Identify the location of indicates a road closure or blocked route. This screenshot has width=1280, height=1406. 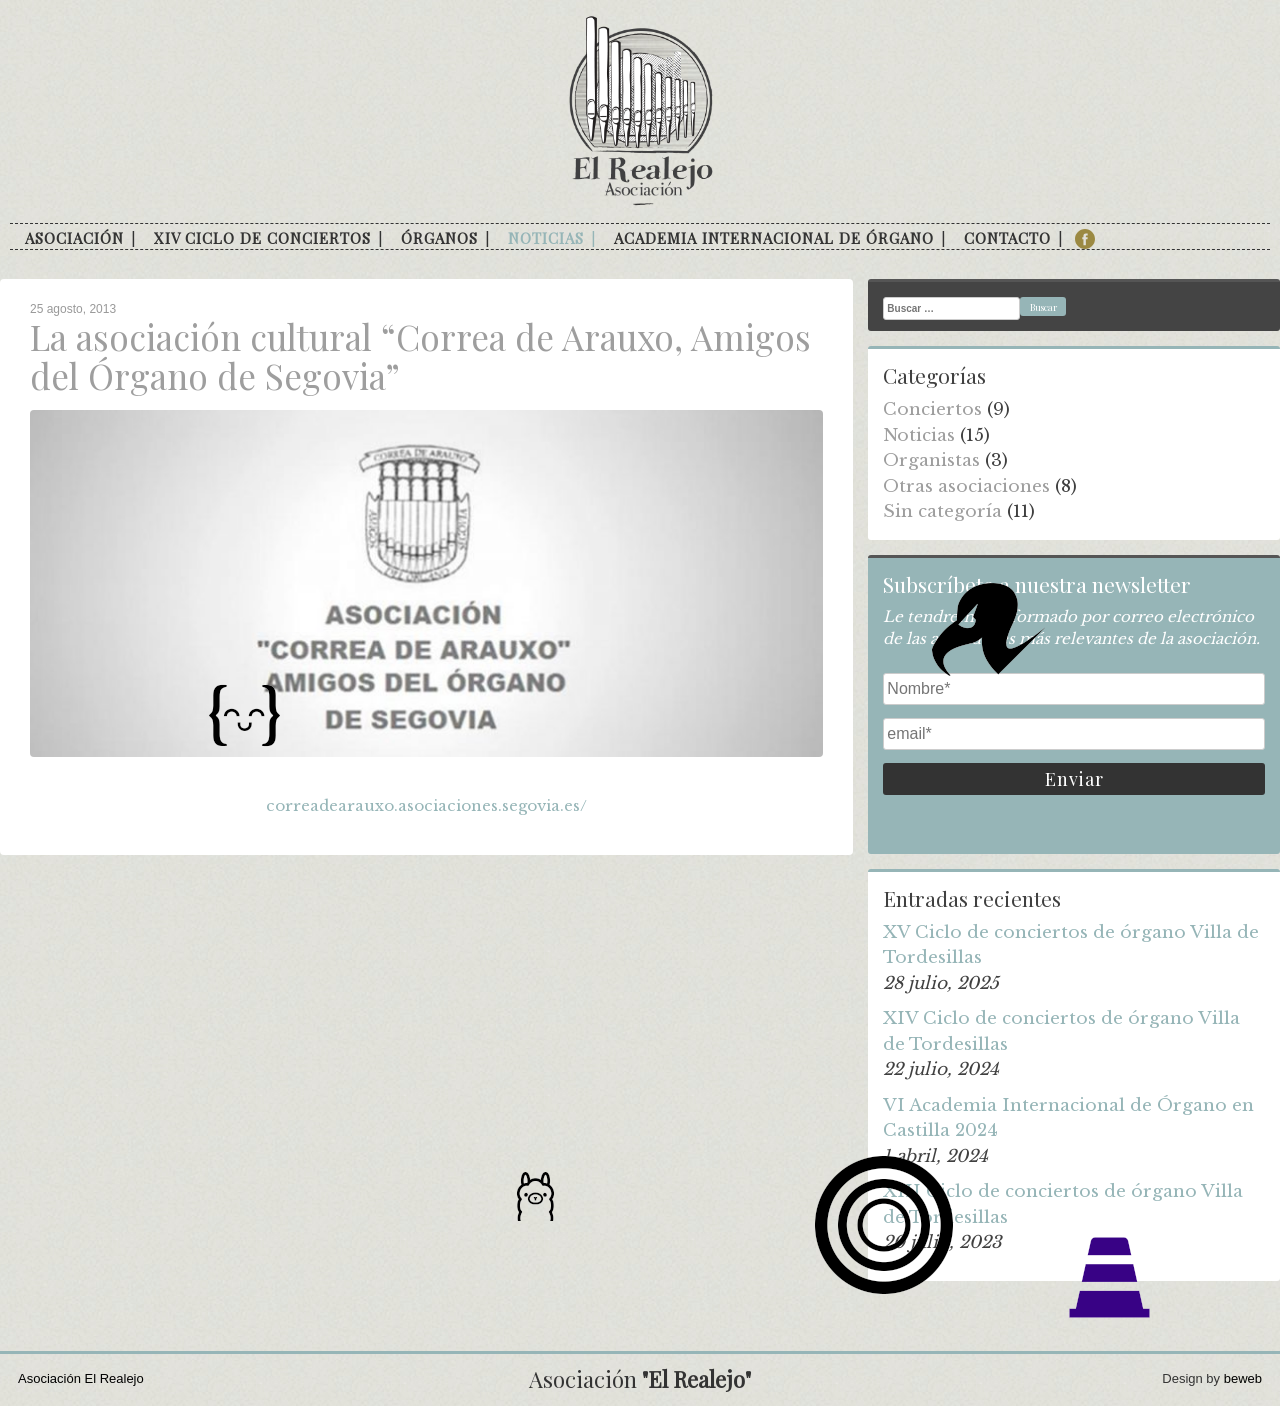
(1109, 1277).